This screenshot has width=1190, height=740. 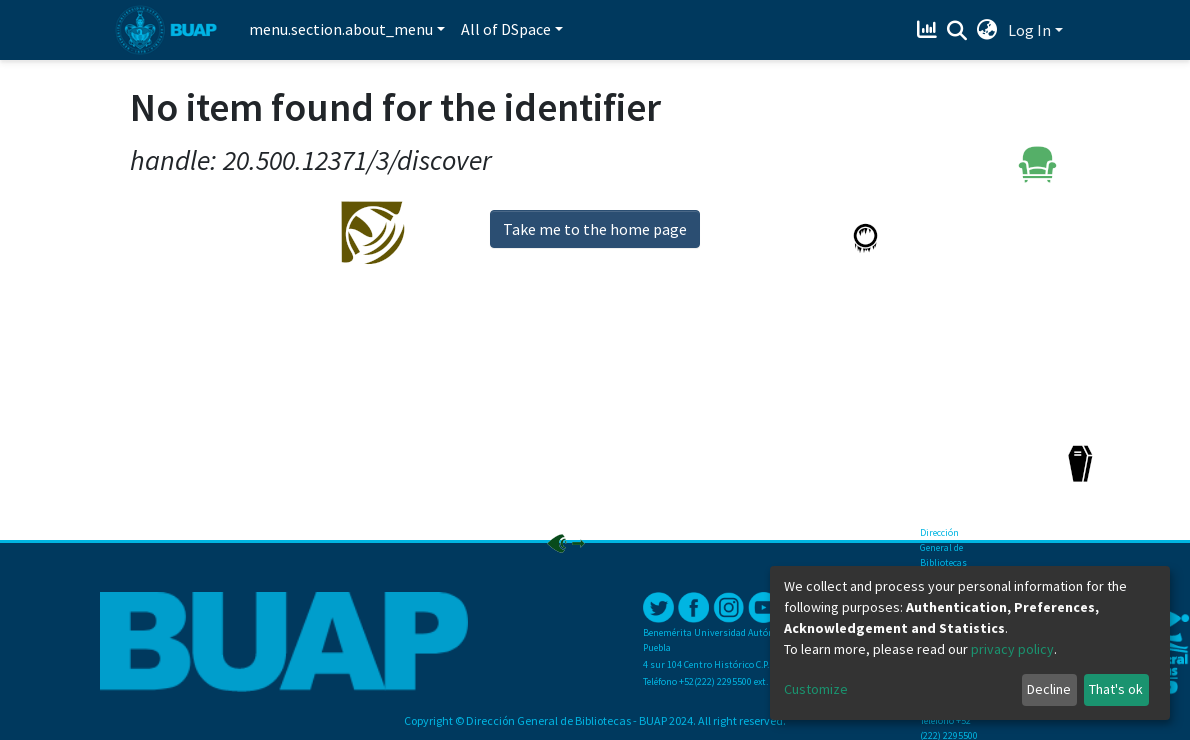 What do you see at coordinates (373, 233) in the screenshot?
I see `activate voice command or shout ability` at bounding box center [373, 233].